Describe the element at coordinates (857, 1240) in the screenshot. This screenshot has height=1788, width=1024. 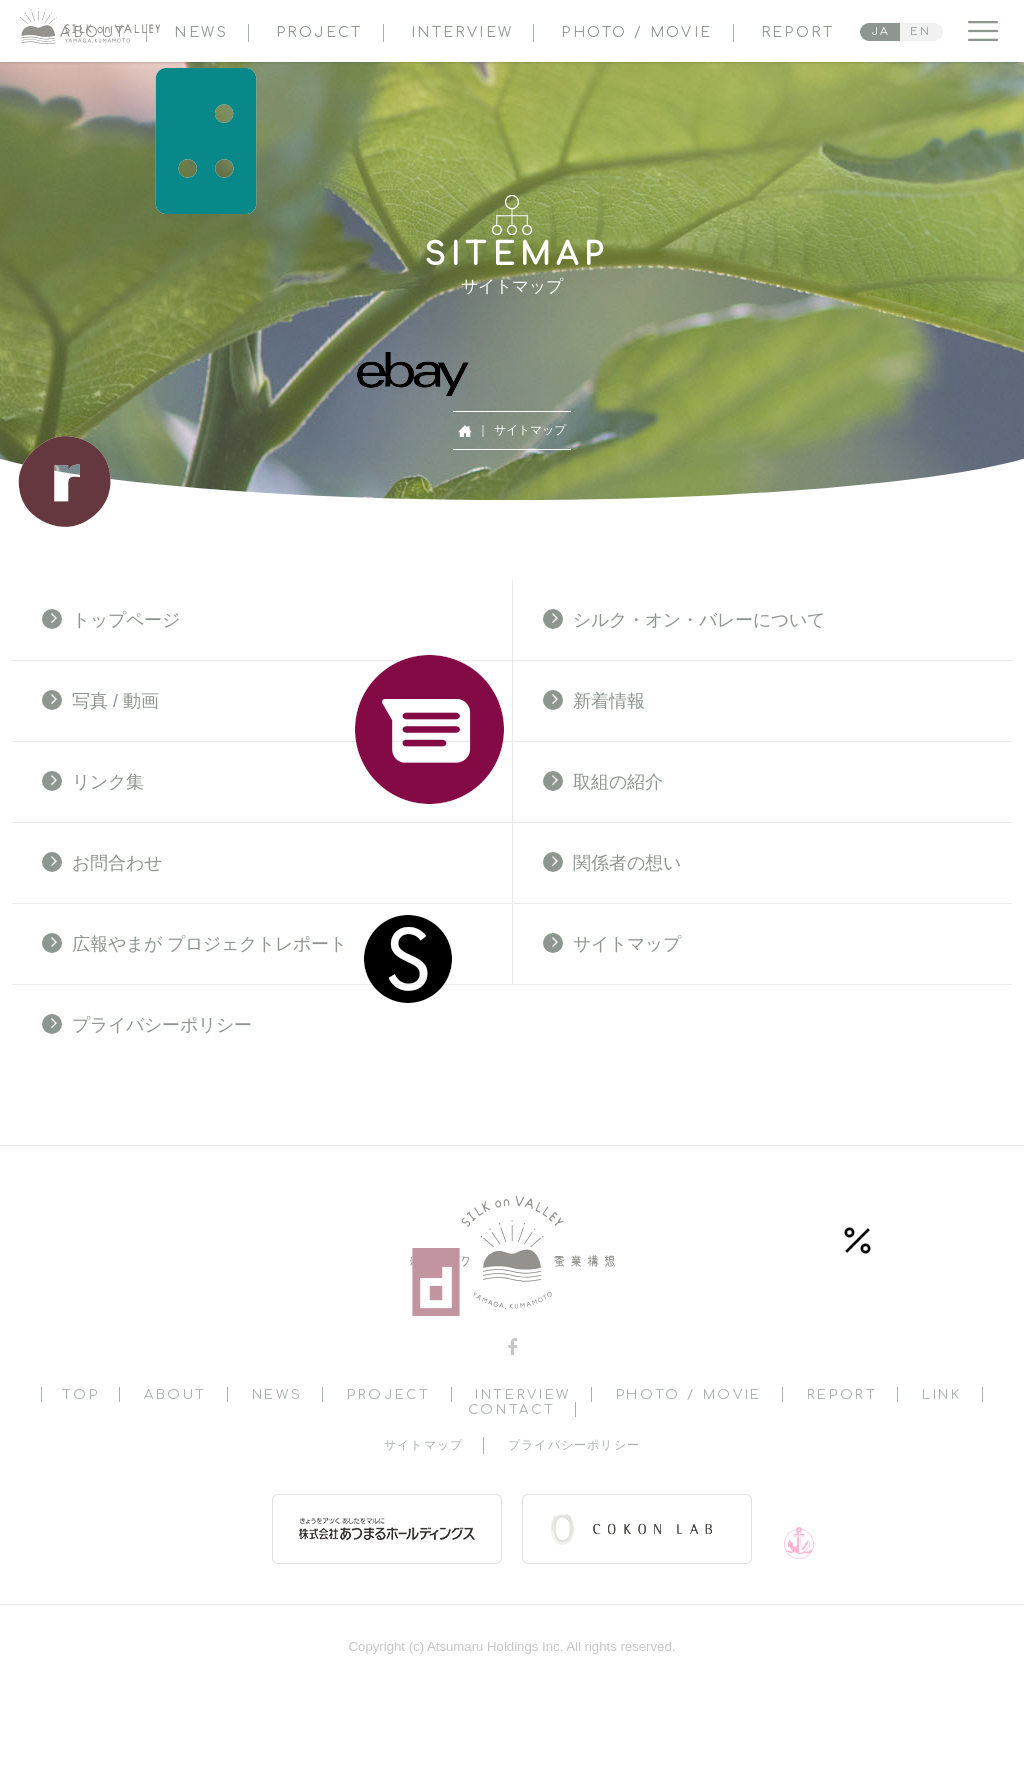
I see `view discount or promotional offer` at that location.